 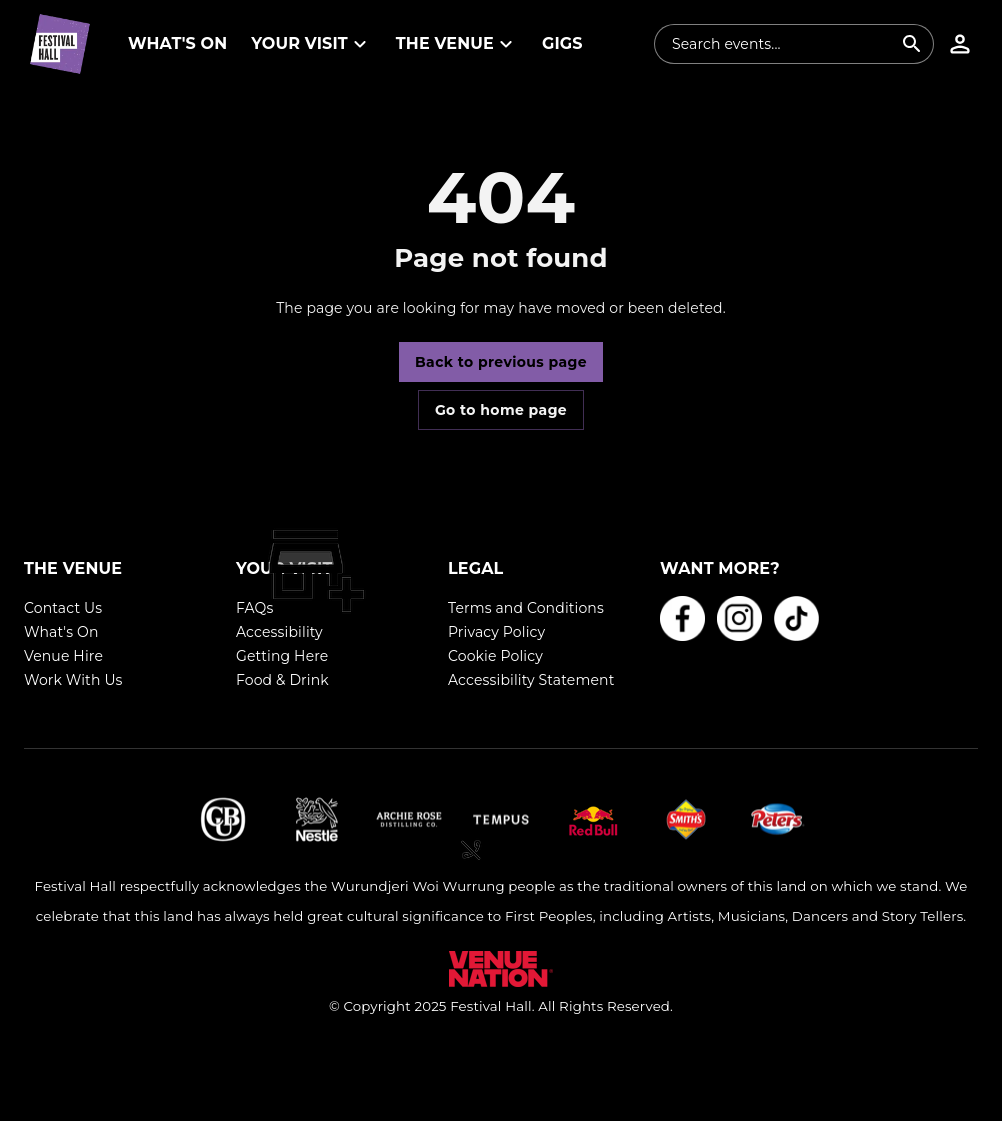 I want to click on add a new business location, so click(x=316, y=564).